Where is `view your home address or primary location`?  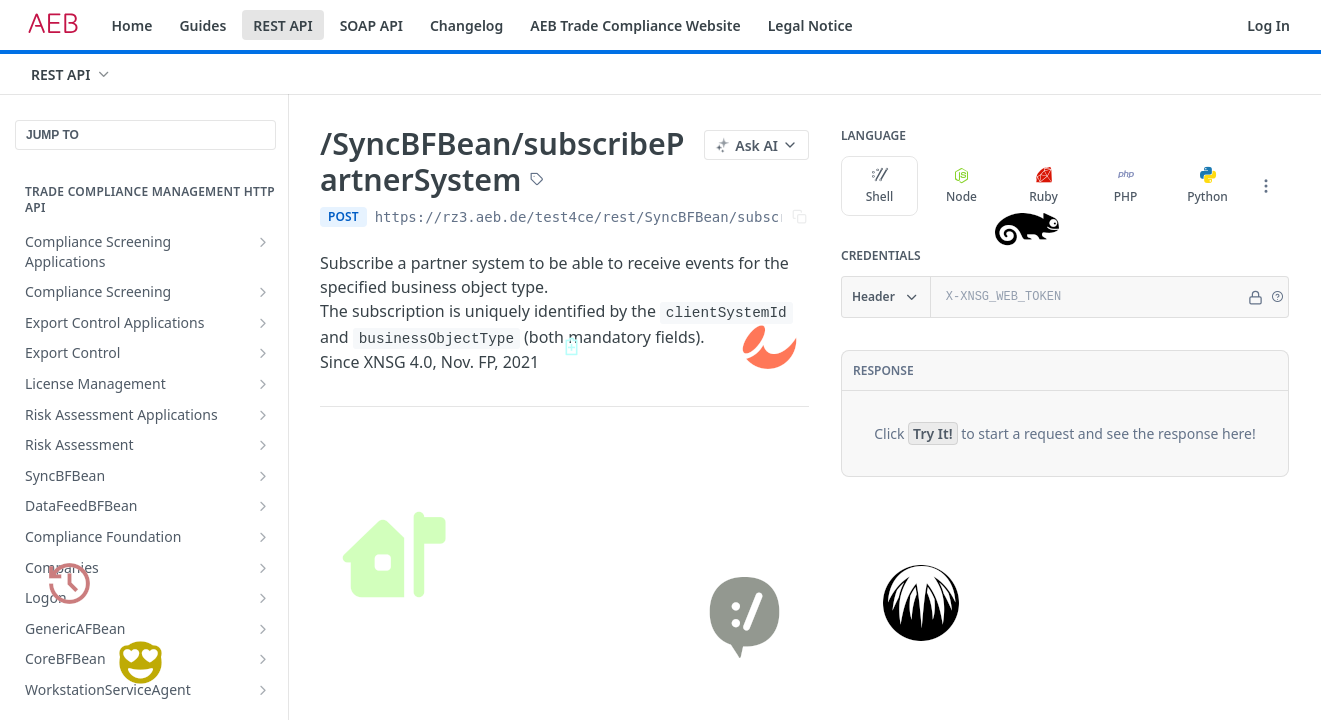
view your home address or primary location is located at coordinates (393, 554).